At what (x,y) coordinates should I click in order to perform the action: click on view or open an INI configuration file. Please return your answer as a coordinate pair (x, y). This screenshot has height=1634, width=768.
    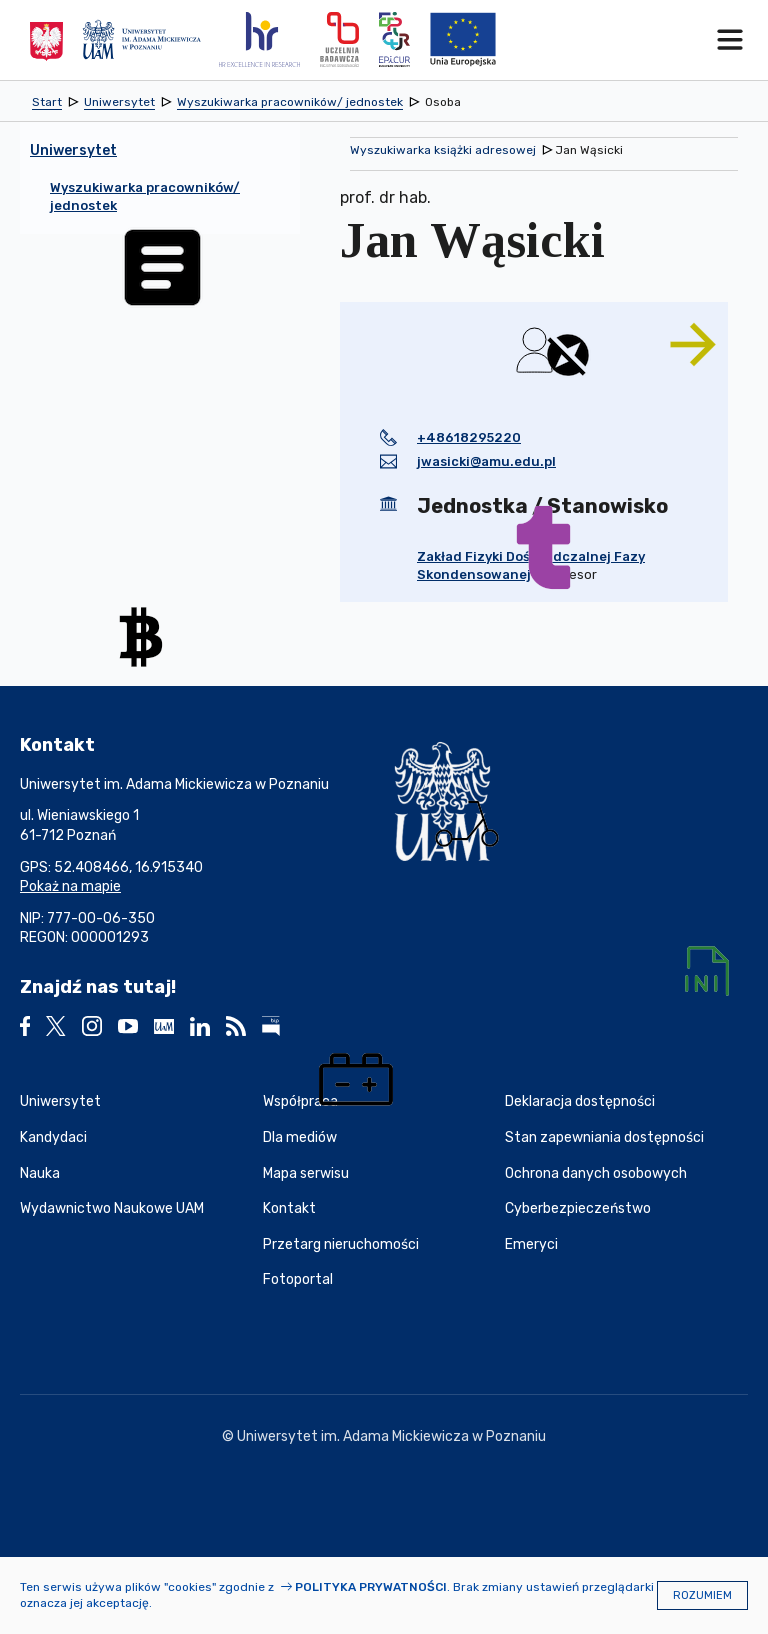
    Looking at the image, I should click on (708, 971).